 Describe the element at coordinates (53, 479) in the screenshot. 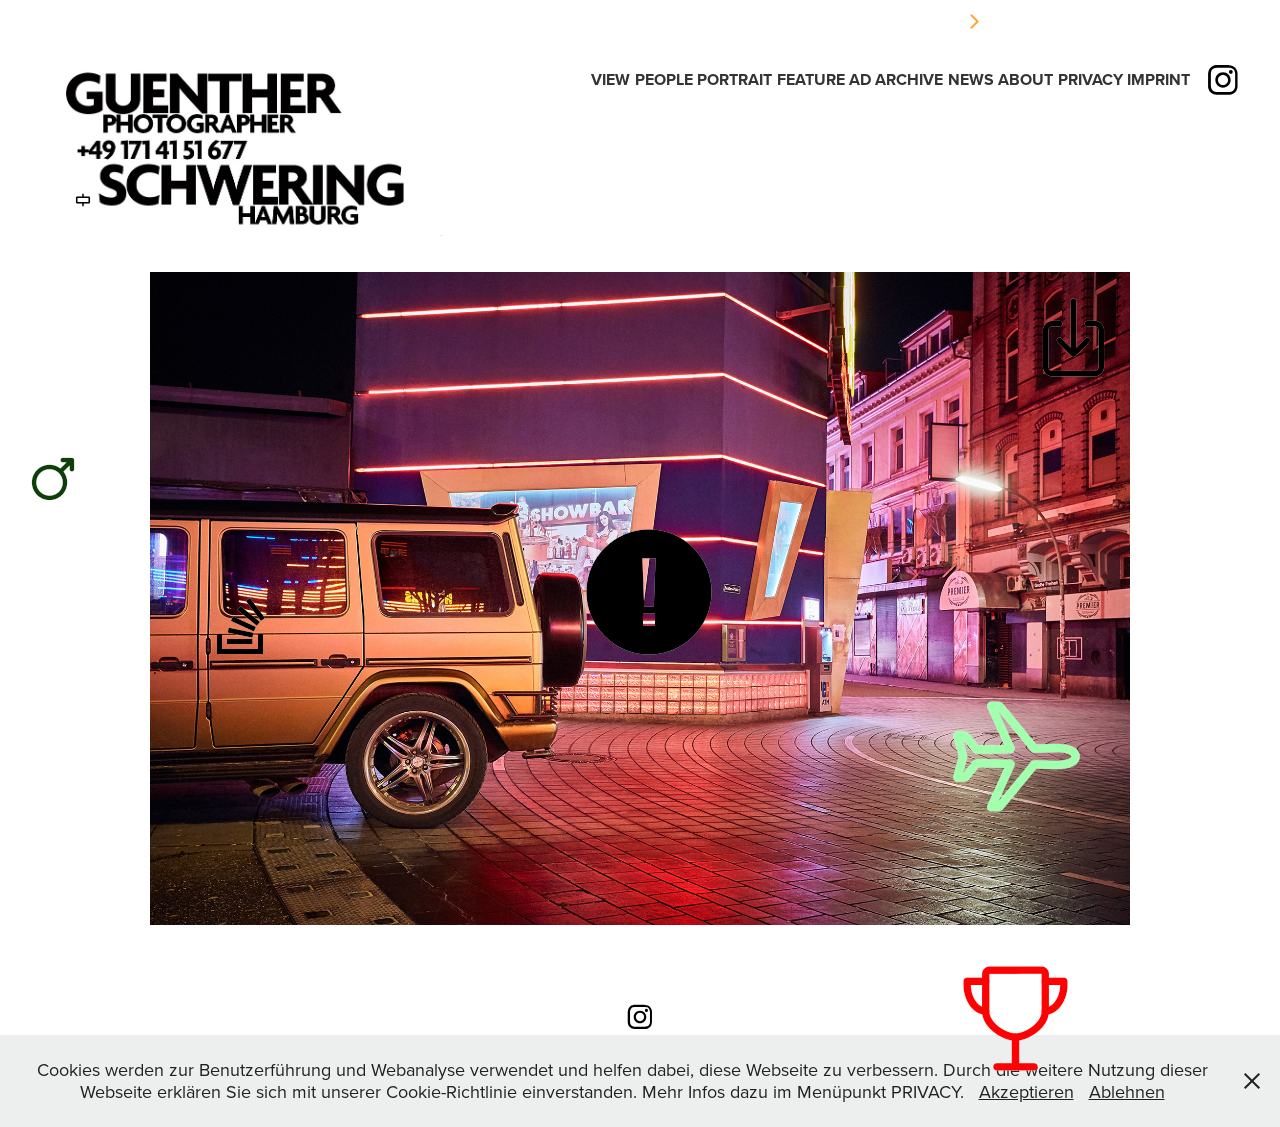

I see `select male gender option` at that location.